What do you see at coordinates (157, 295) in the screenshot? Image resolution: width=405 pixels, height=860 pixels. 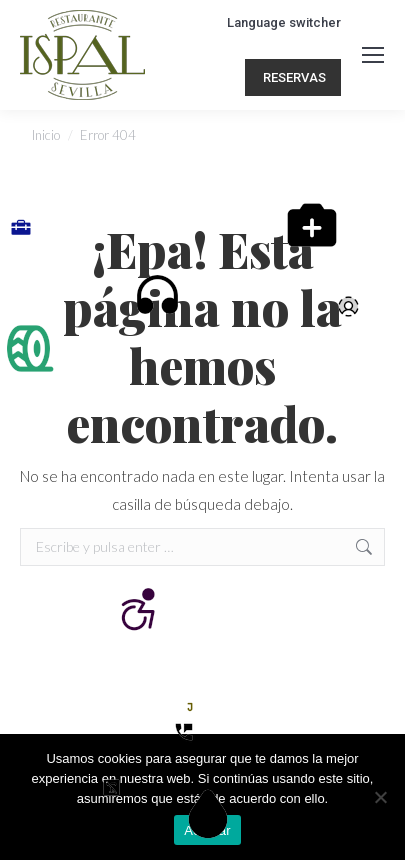 I see `listen to audio or music` at bounding box center [157, 295].